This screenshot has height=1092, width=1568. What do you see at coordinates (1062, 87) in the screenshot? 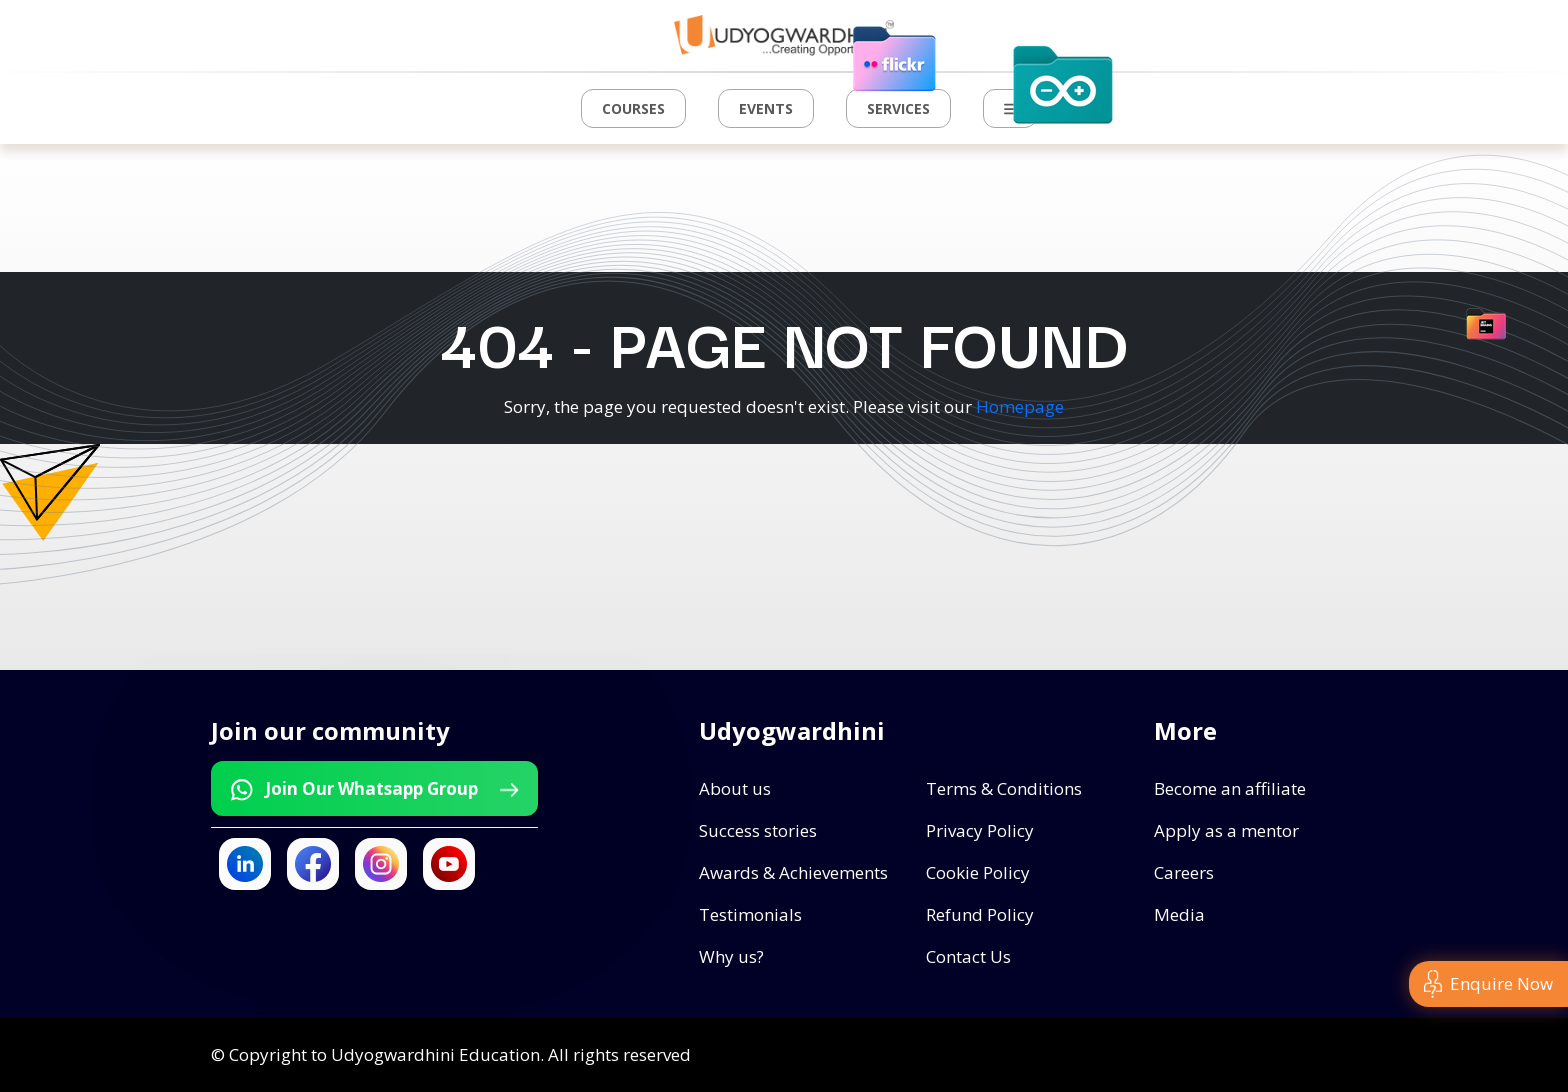
I see `open arduino project files folder` at bounding box center [1062, 87].